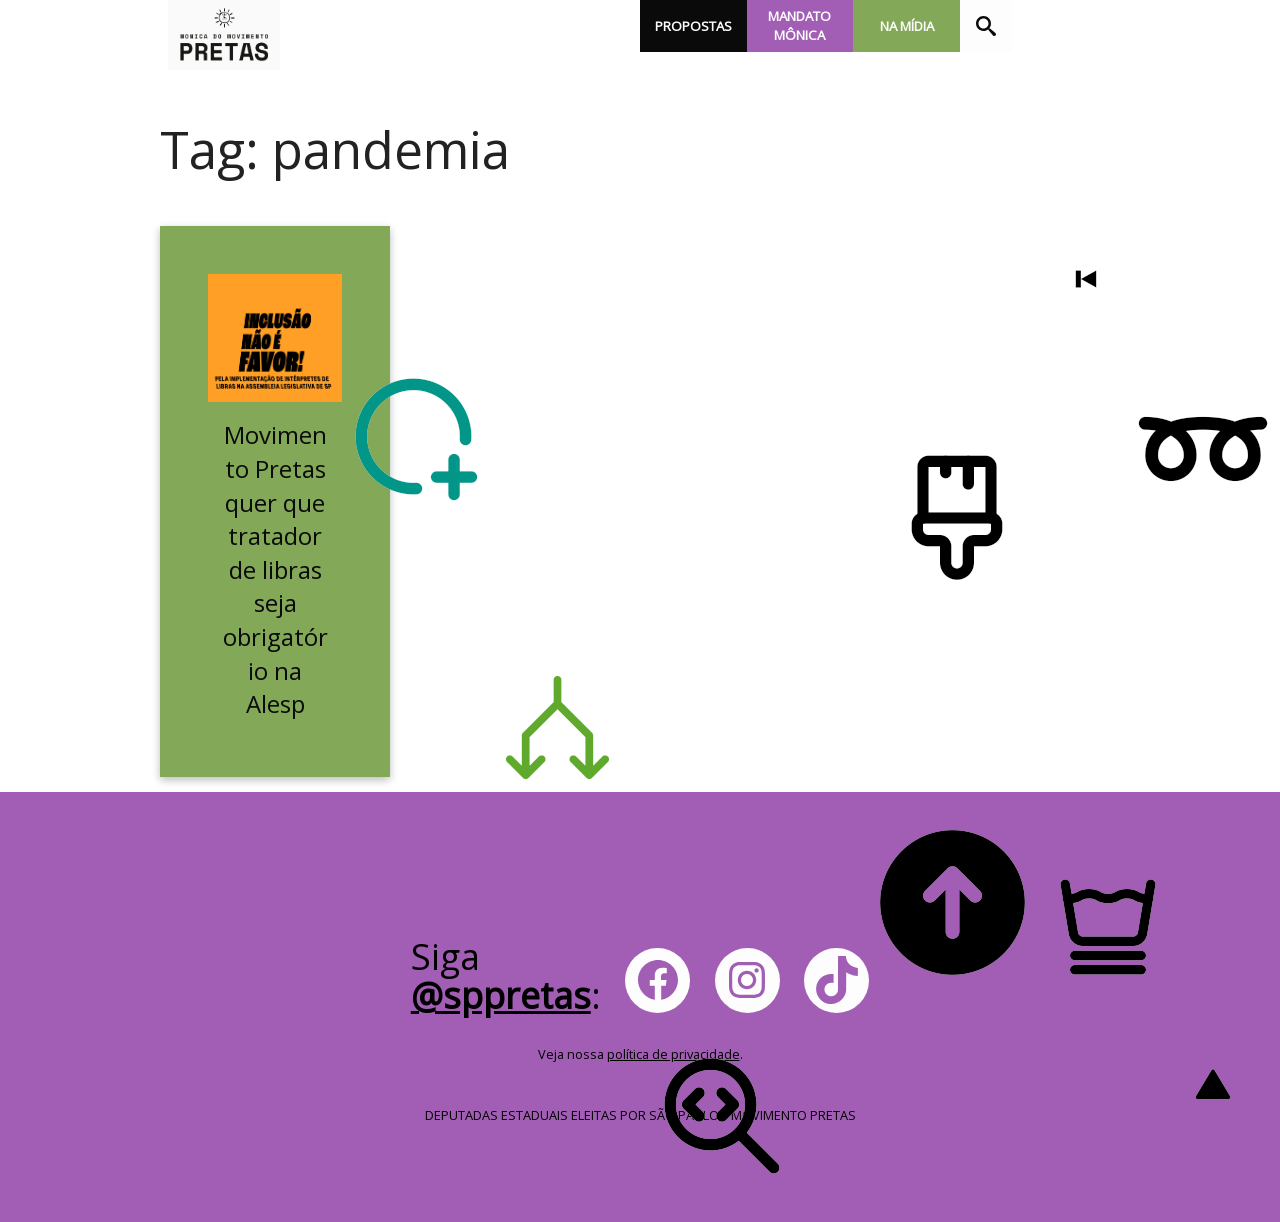 The image size is (1280, 1222). What do you see at coordinates (413, 436) in the screenshot?
I see `add a new item or entry` at bounding box center [413, 436].